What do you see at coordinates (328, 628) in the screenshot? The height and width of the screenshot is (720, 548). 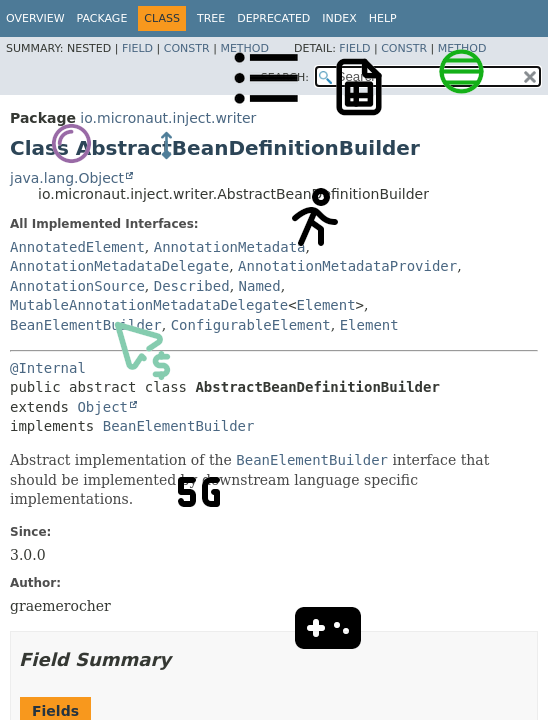 I see `access gaming features or settings` at bounding box center [328, 628].